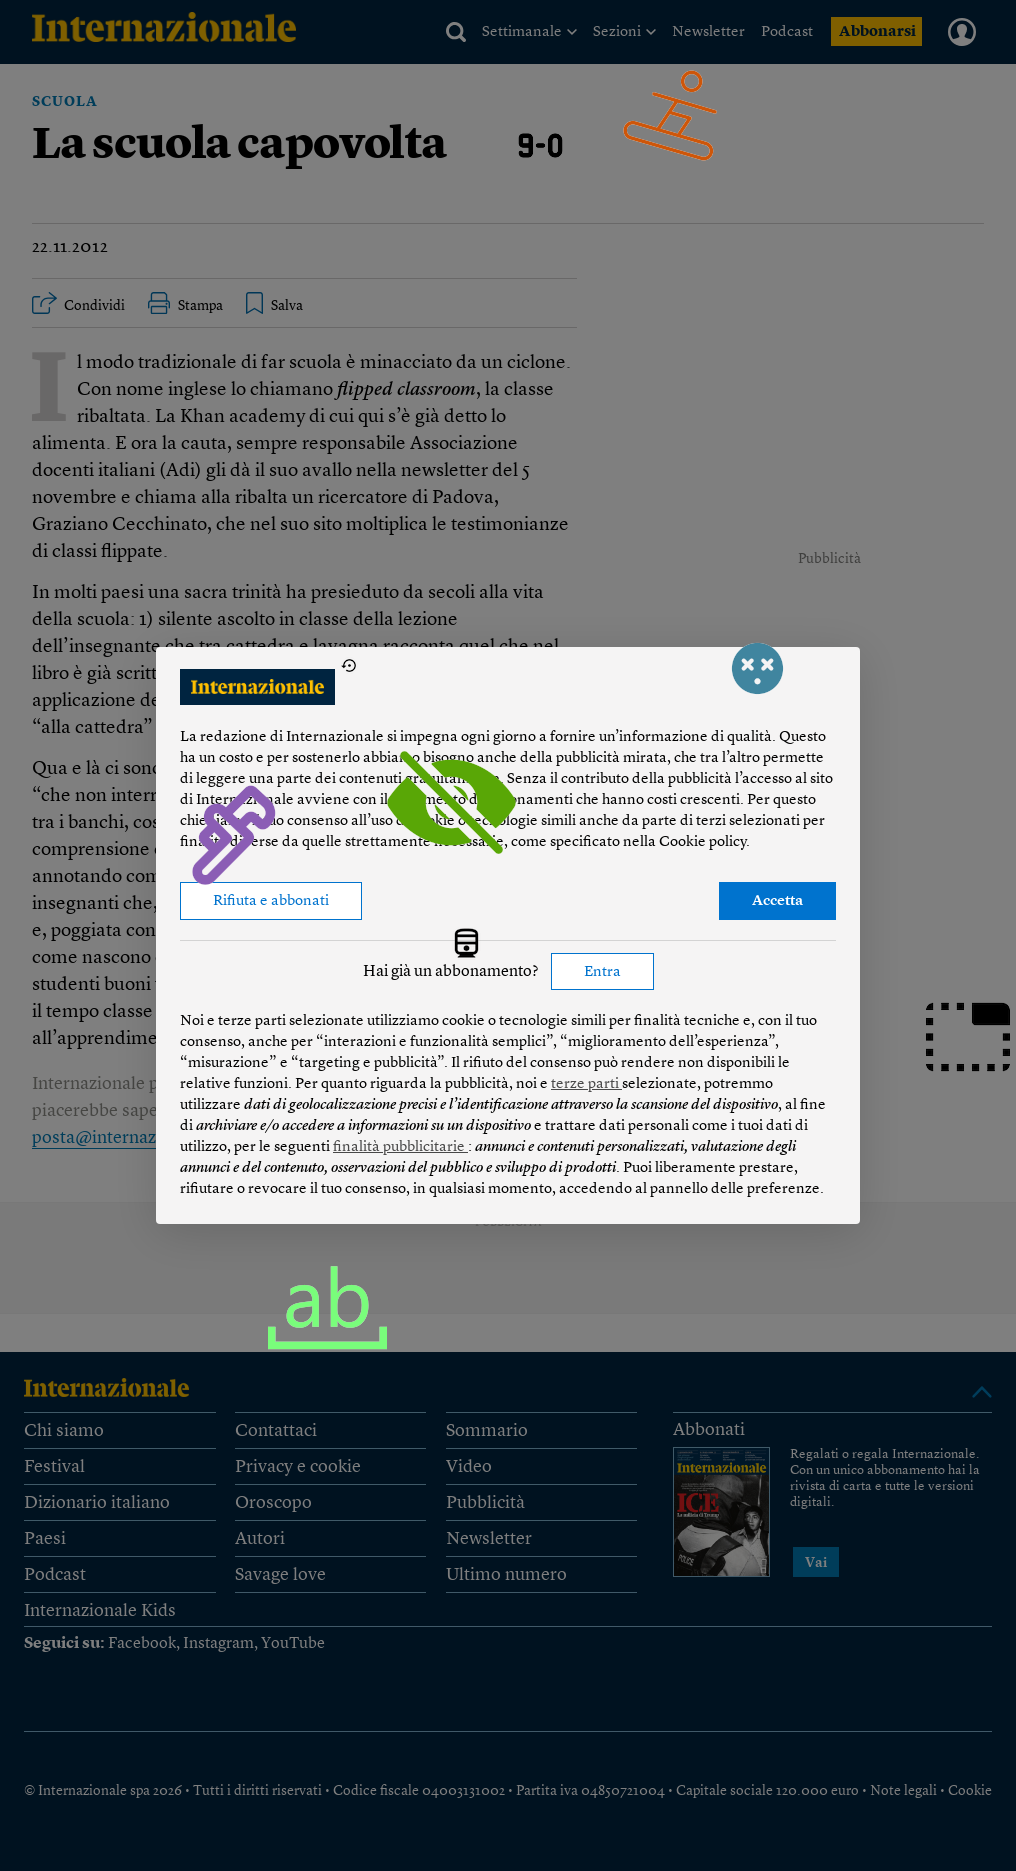  I want to click on access tools or settings, so click(233, 836).